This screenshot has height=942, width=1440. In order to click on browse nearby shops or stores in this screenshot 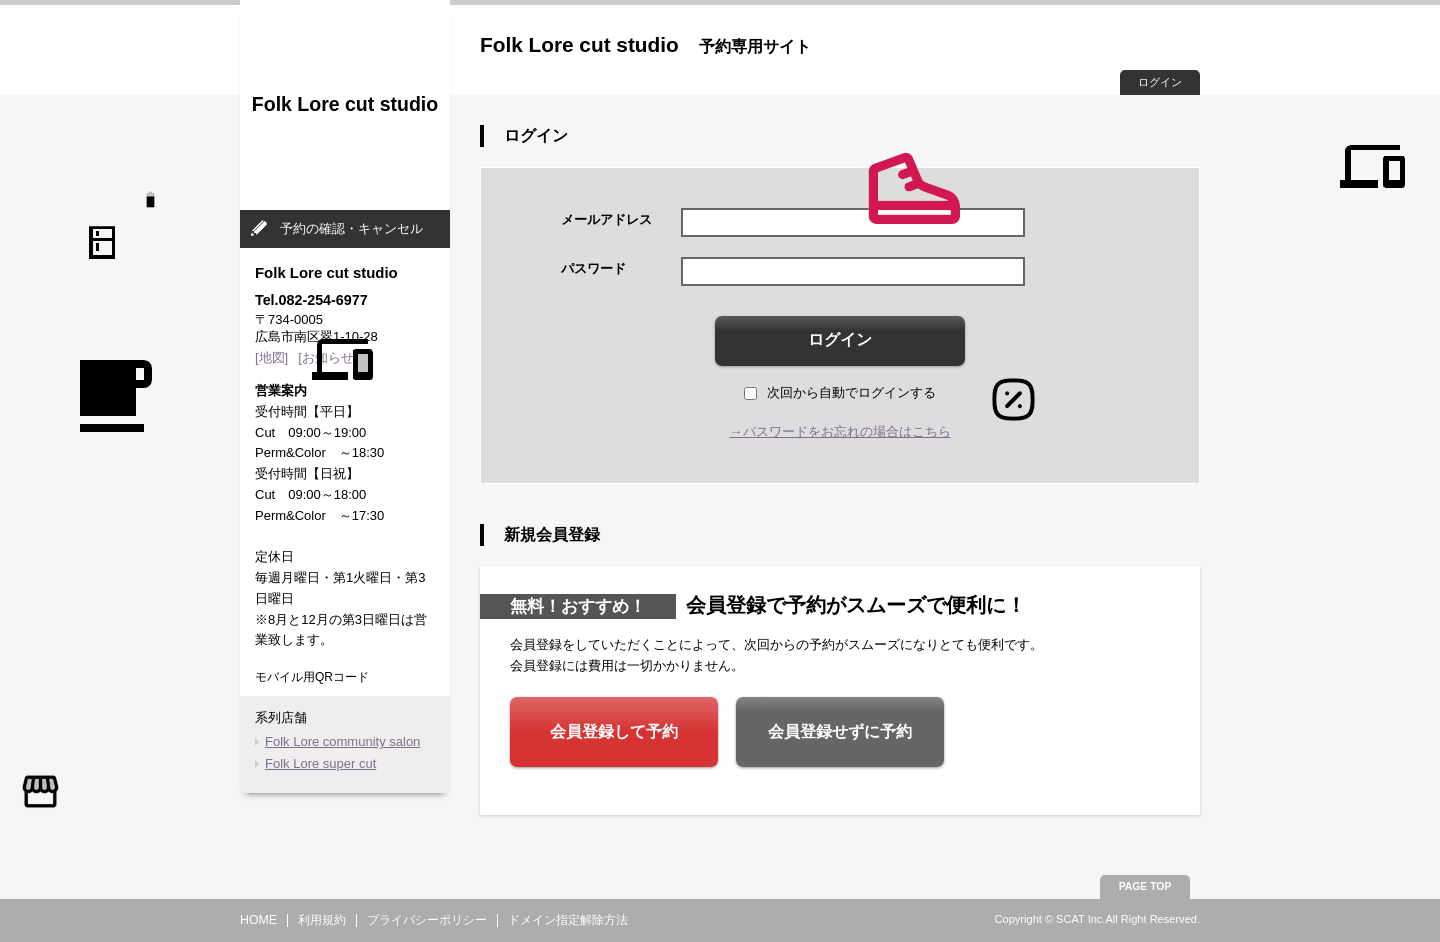, I will do `click(40, 791)`.